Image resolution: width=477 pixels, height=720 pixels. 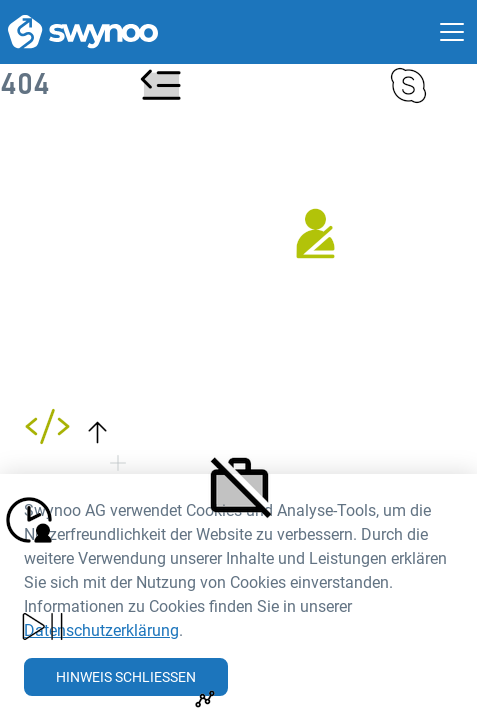 I want to click on indicates seatbelt status or safety reminder, so click(x=315, y=233).